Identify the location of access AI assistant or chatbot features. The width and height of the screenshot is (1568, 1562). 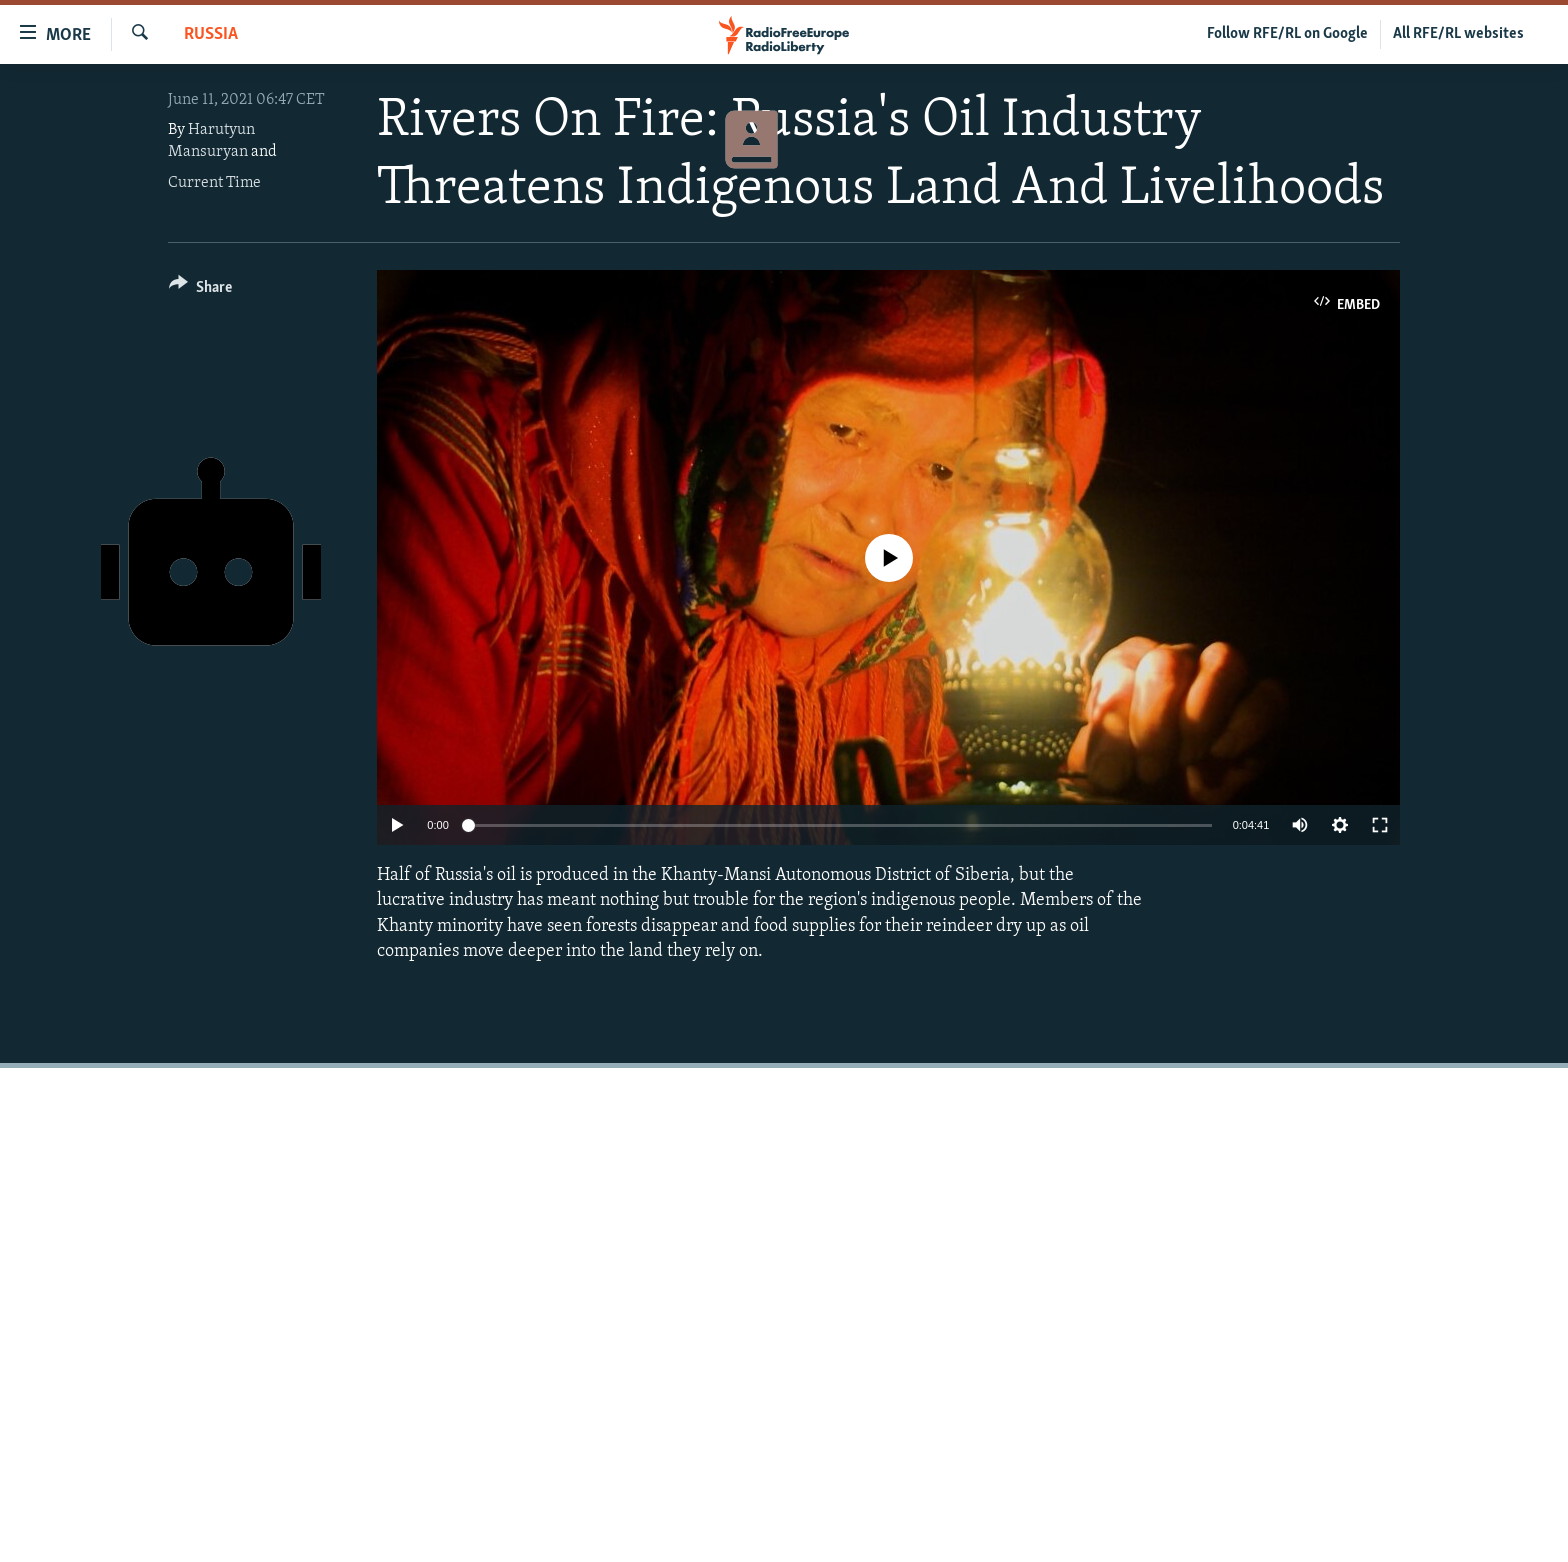
(211, 563).